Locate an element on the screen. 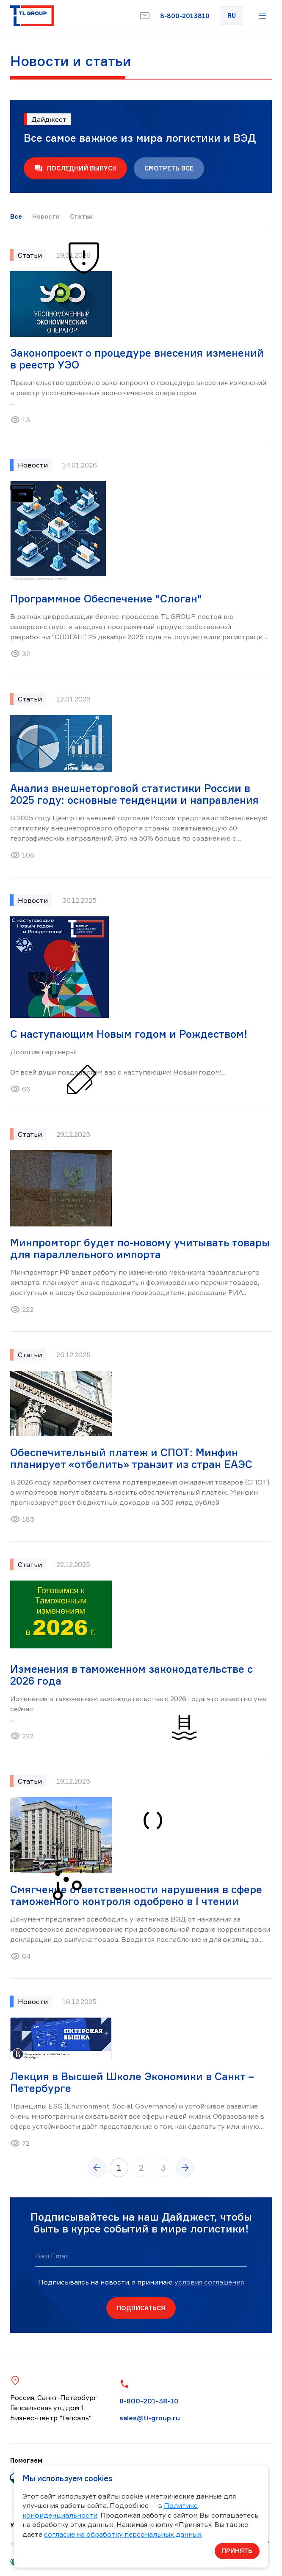 The image size is (282, 2576). view swimming pool amenities is located at coordinates (184, 1727).